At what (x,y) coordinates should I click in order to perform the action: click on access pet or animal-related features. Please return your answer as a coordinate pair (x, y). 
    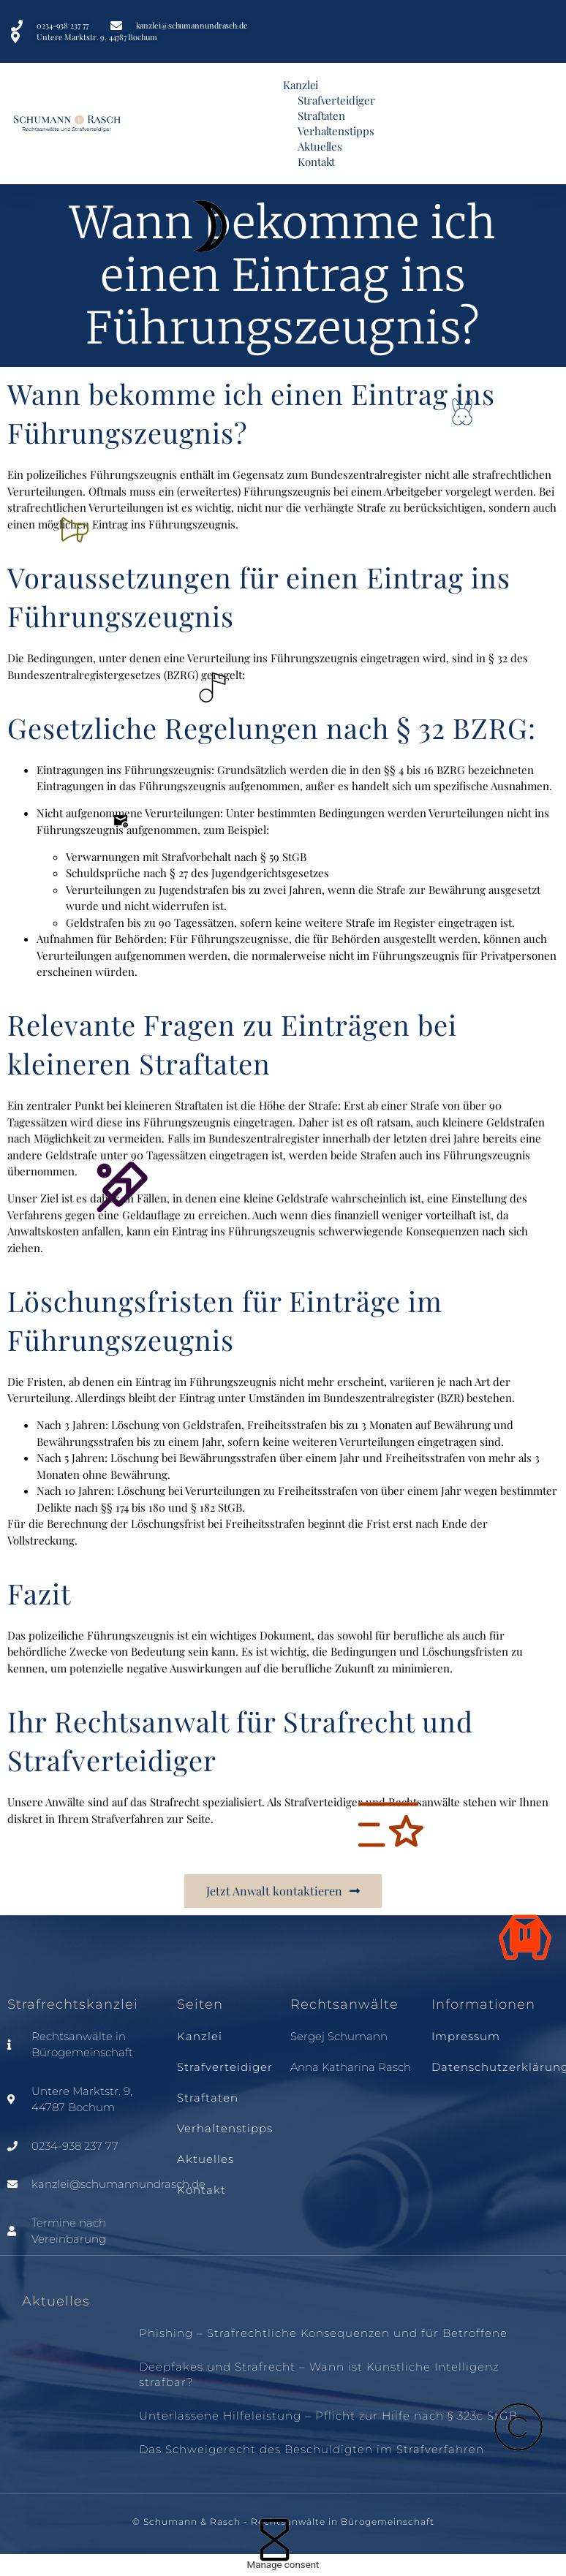
    Looking at the image, I should click on (462, 412).